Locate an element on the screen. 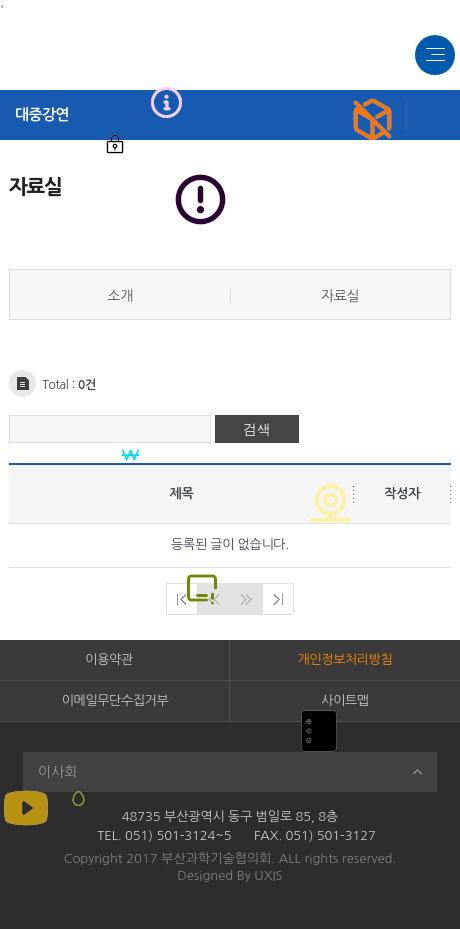 The width and height of the screenshot is (460, 929). view or edit screenplay documents is located at coordinates (319, 731).